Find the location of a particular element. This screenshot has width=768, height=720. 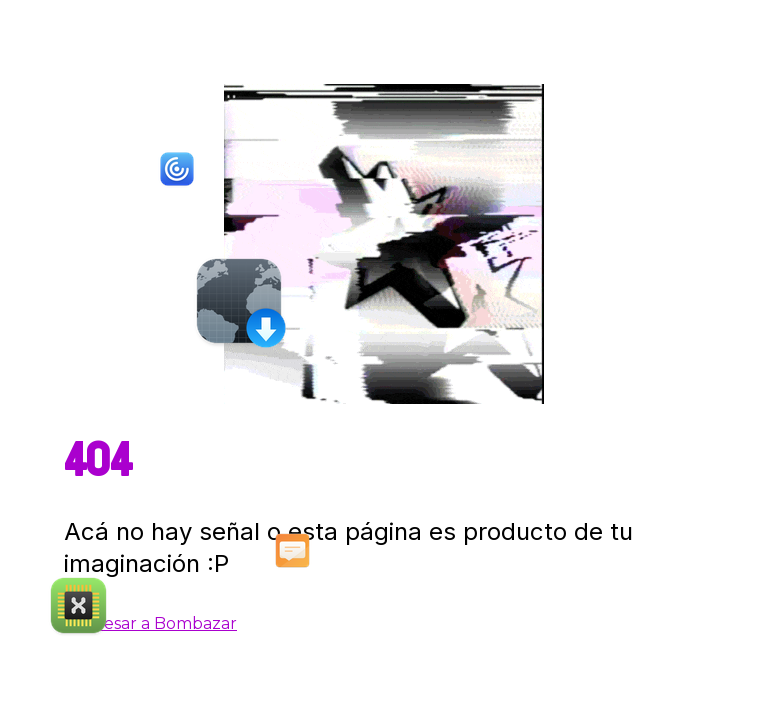

open the chatty messaging app is located at coordinates (292, 550).